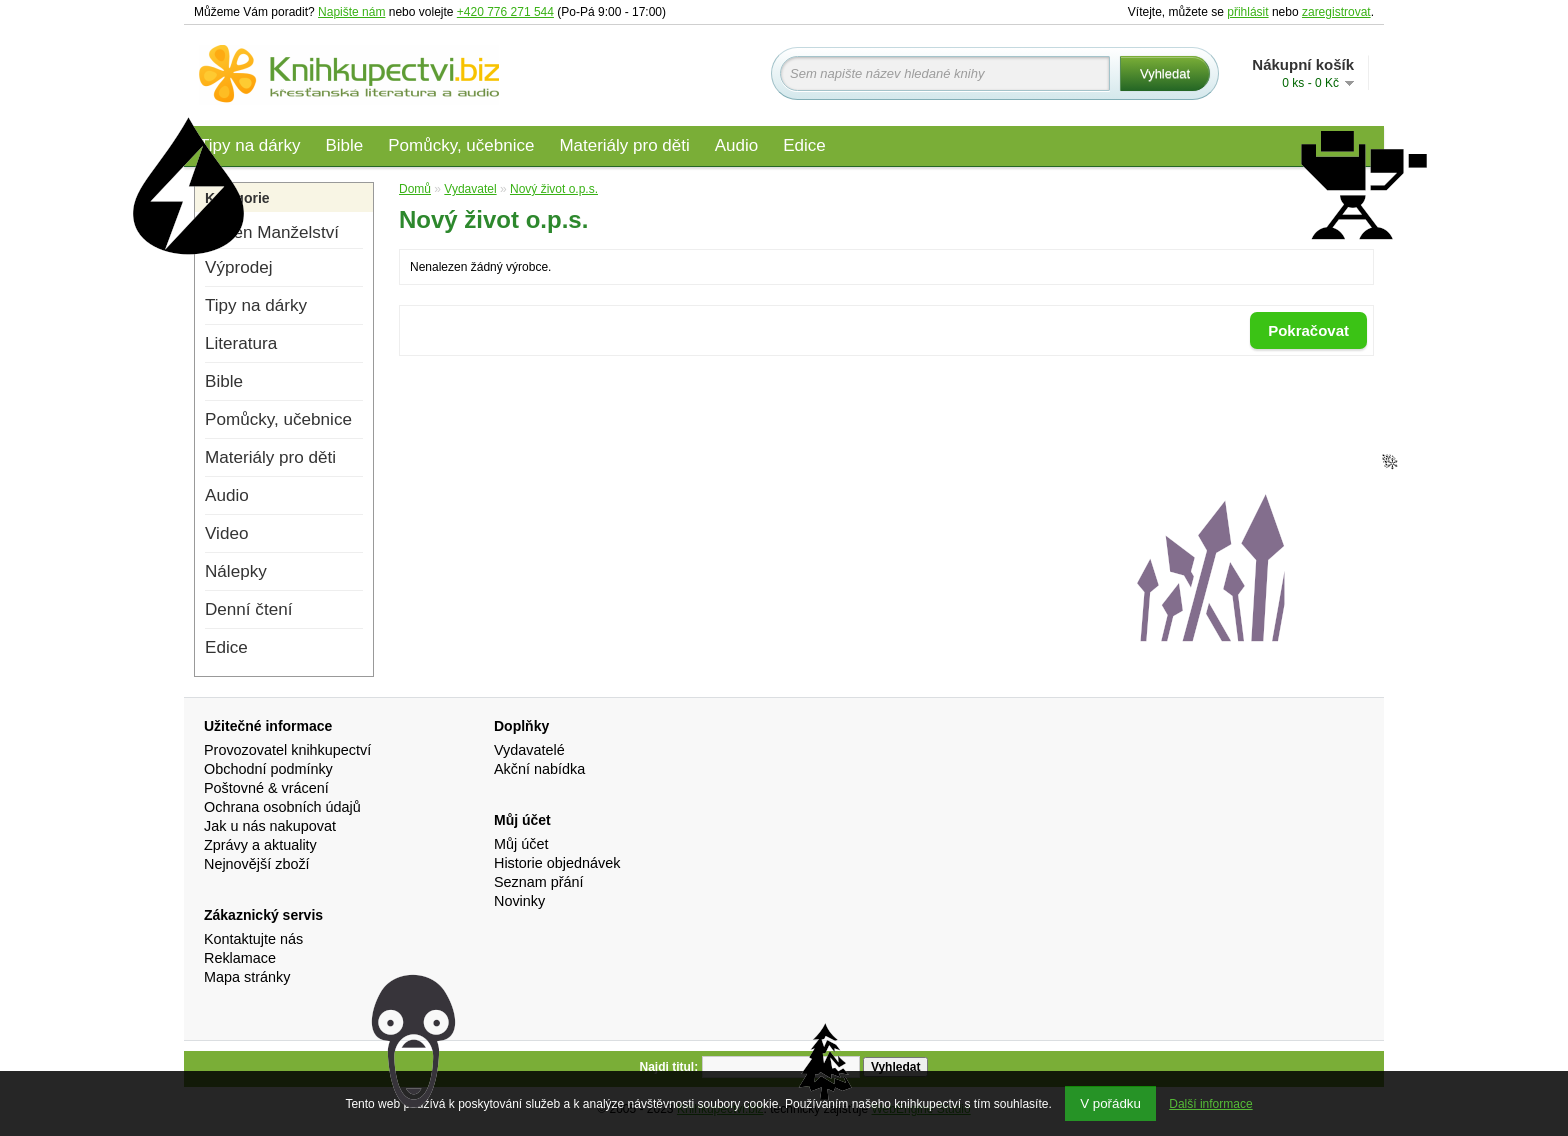 This screenshot has width=1568, height=1136. Describe the element at coordinates (1390, 462) in the screenshot. I see `cast ice or frost spell` at that location.